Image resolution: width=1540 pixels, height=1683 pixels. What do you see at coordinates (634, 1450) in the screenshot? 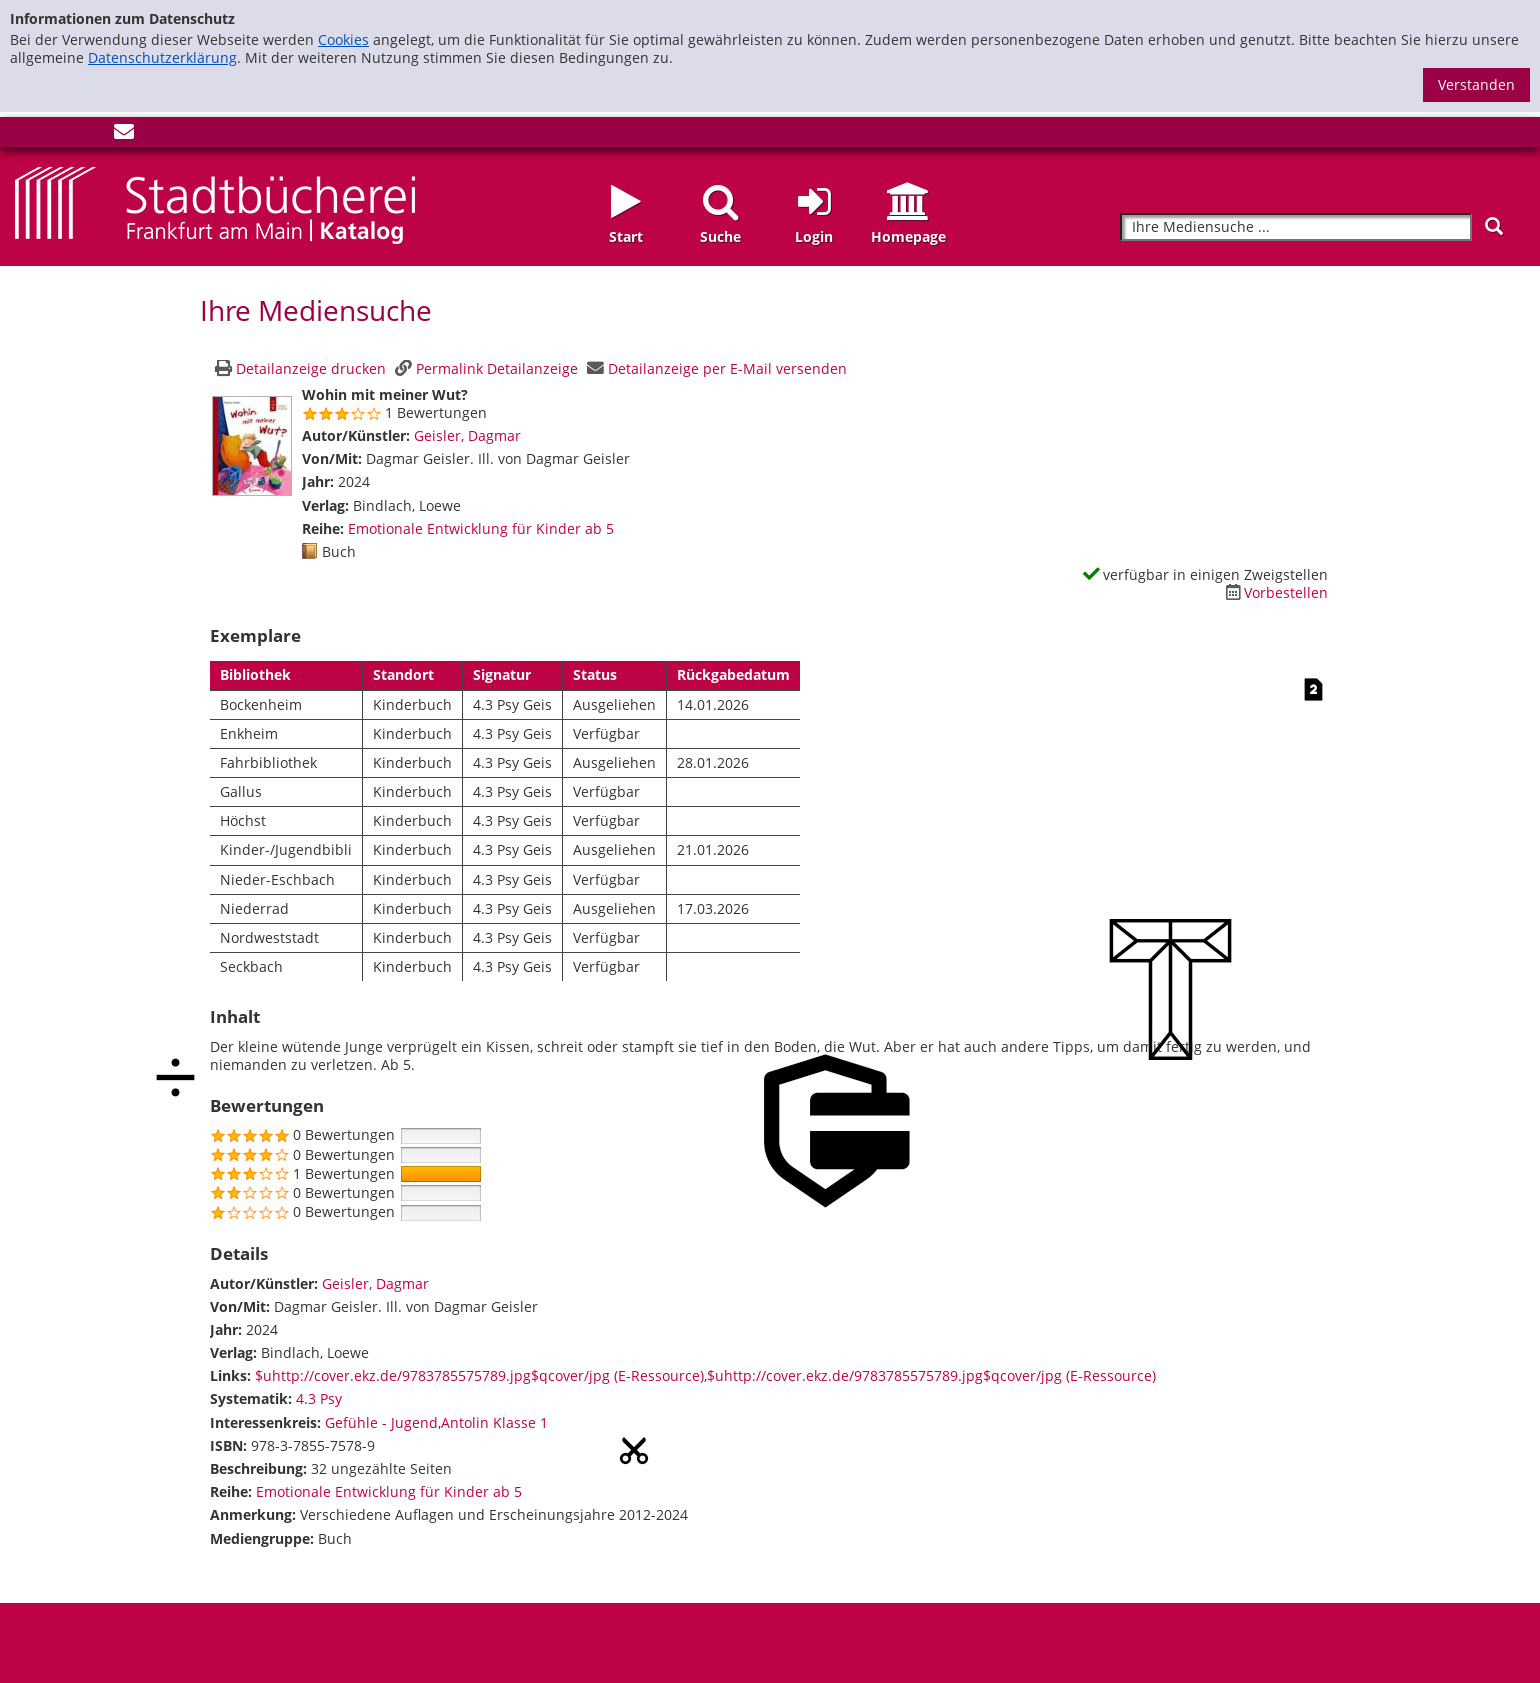
I see `cut selected content` at bounding box center [634, 1450].